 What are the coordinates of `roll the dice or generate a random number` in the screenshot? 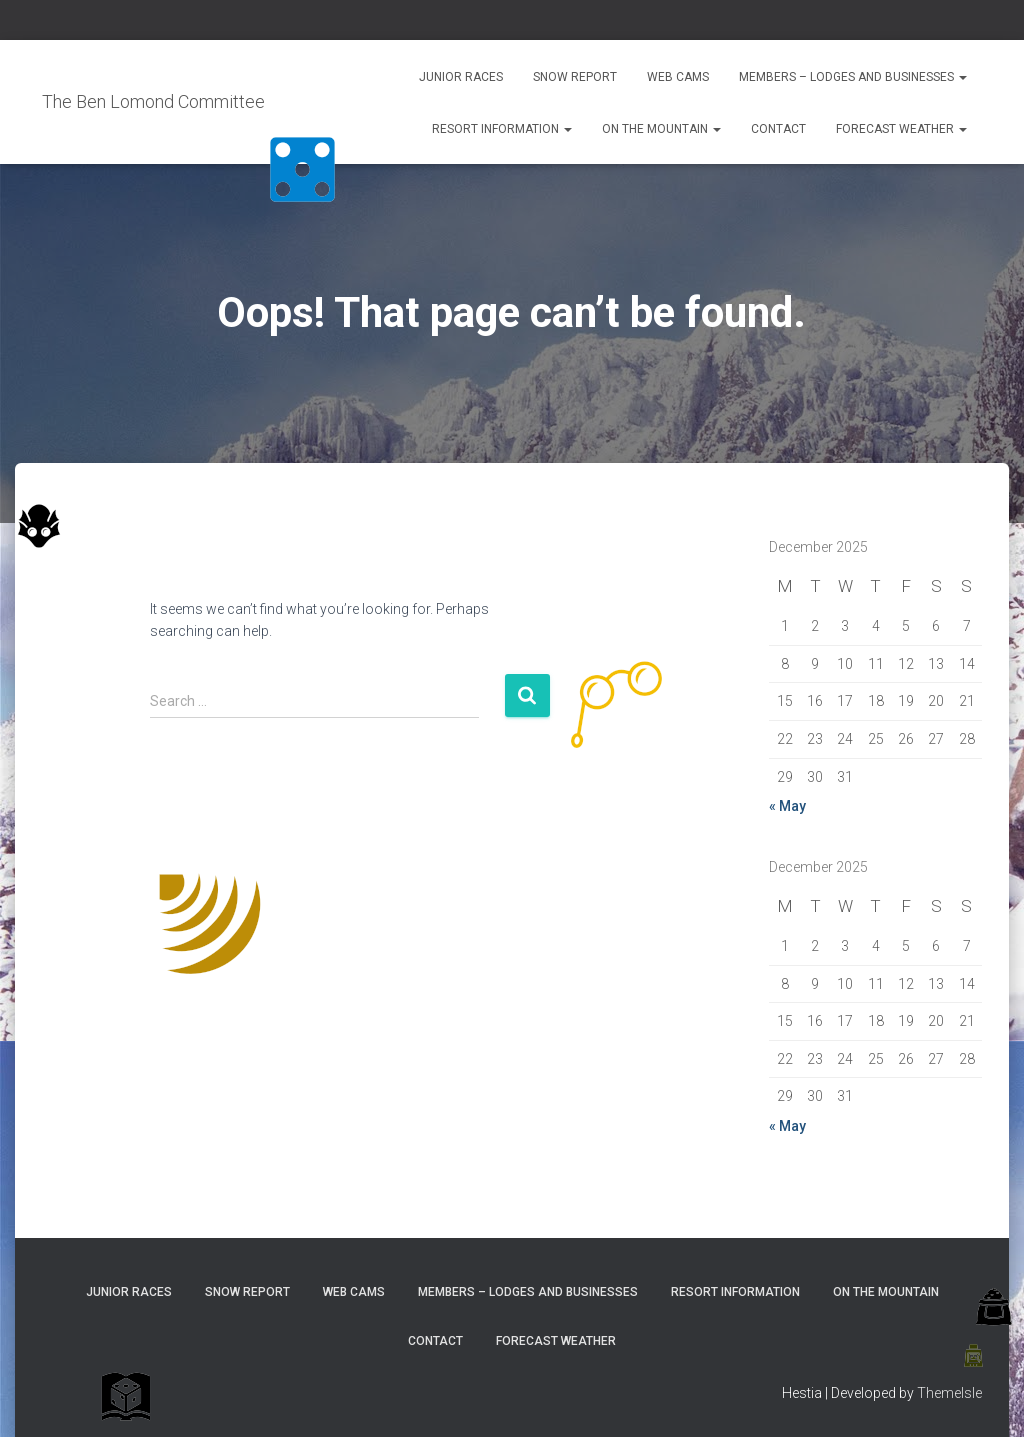 It's located at (302, 169).